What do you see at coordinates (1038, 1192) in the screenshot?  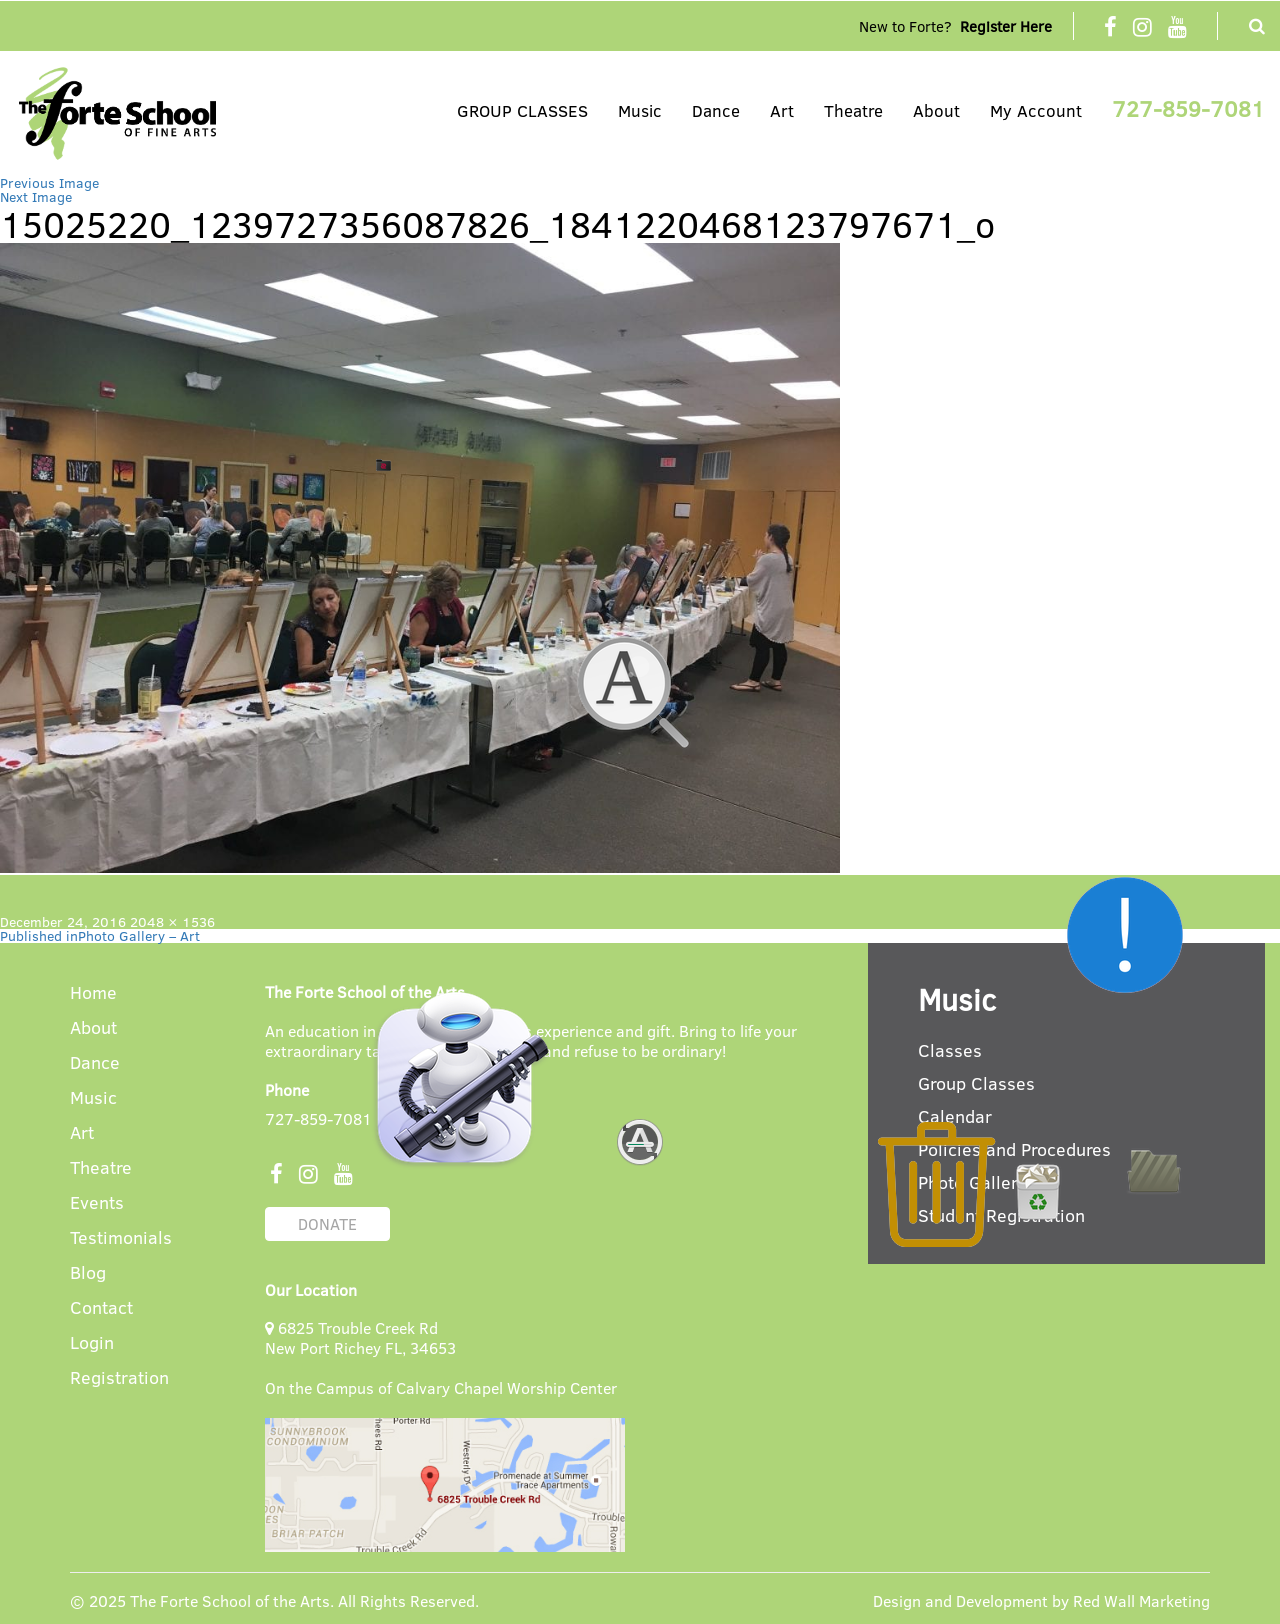 I see `view deleted files in trash` at bounding box center [1038, 1192].